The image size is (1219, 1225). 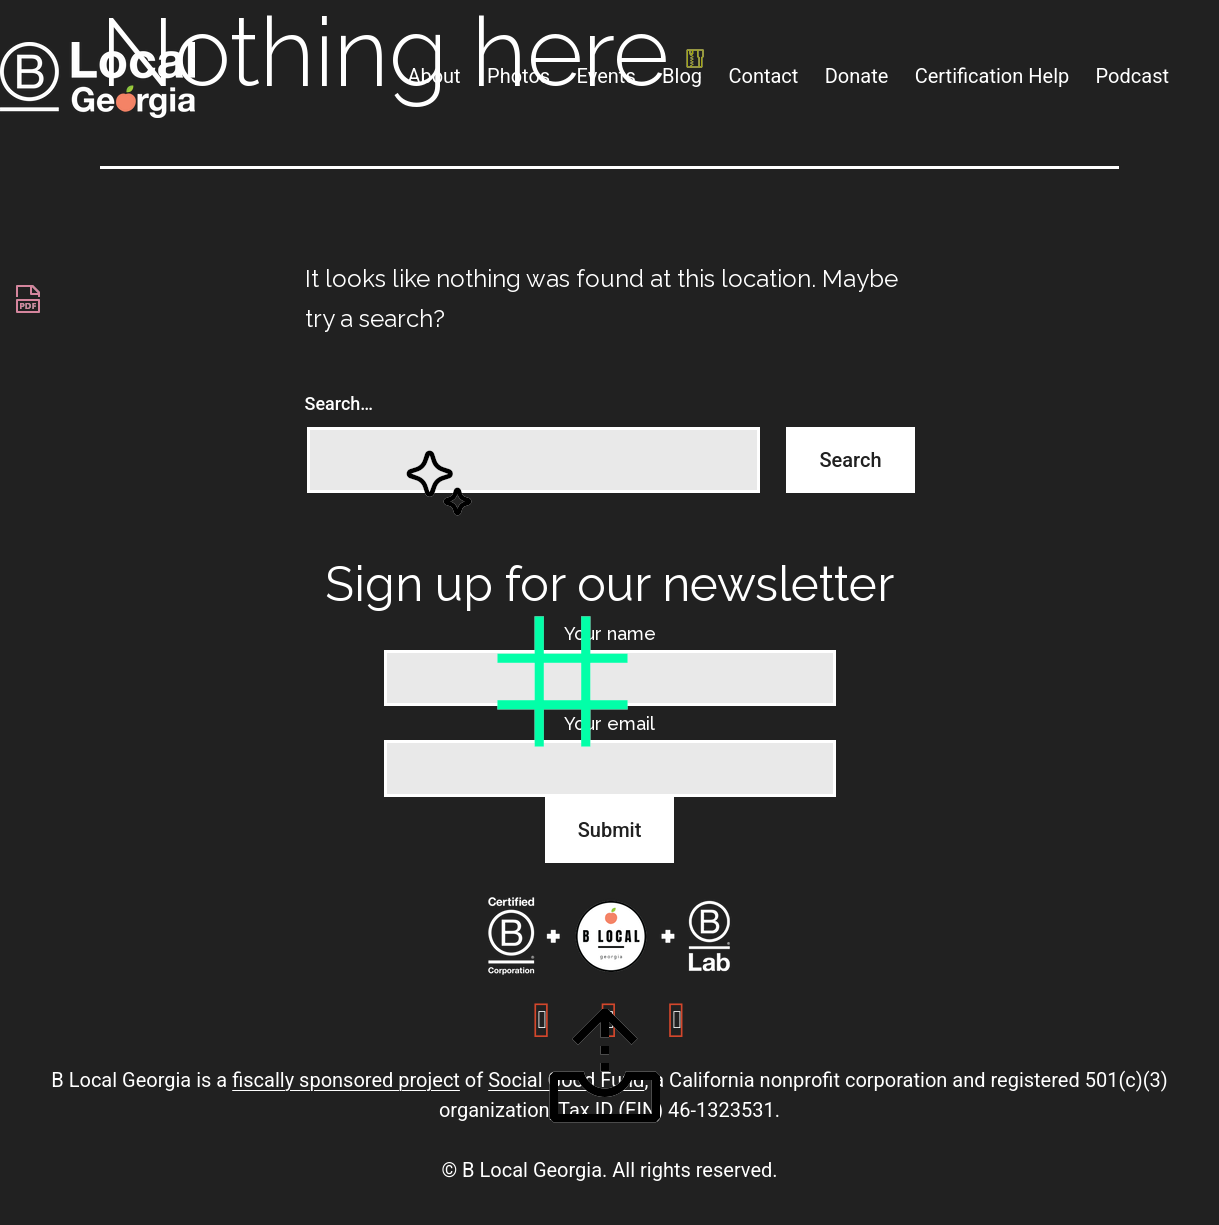 What do you see at coordinates (609, 1063) in the screenshot?
I see `apply stashed changes to your working branch` at bounding box center [609, 1063].